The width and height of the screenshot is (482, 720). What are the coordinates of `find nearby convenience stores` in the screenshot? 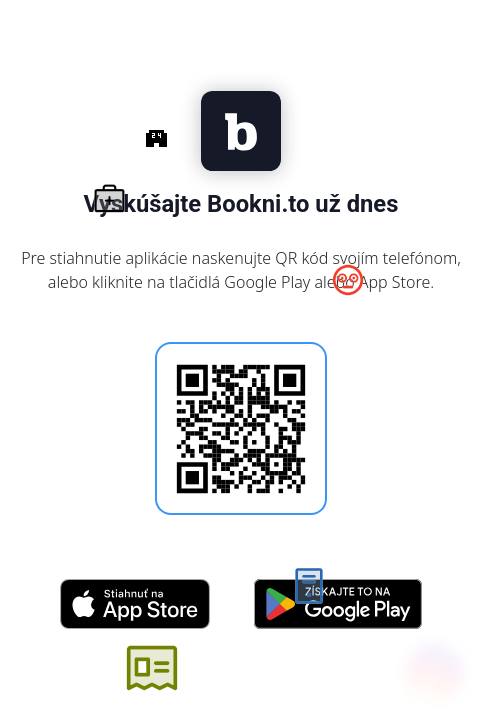 It's located at (156, 138).